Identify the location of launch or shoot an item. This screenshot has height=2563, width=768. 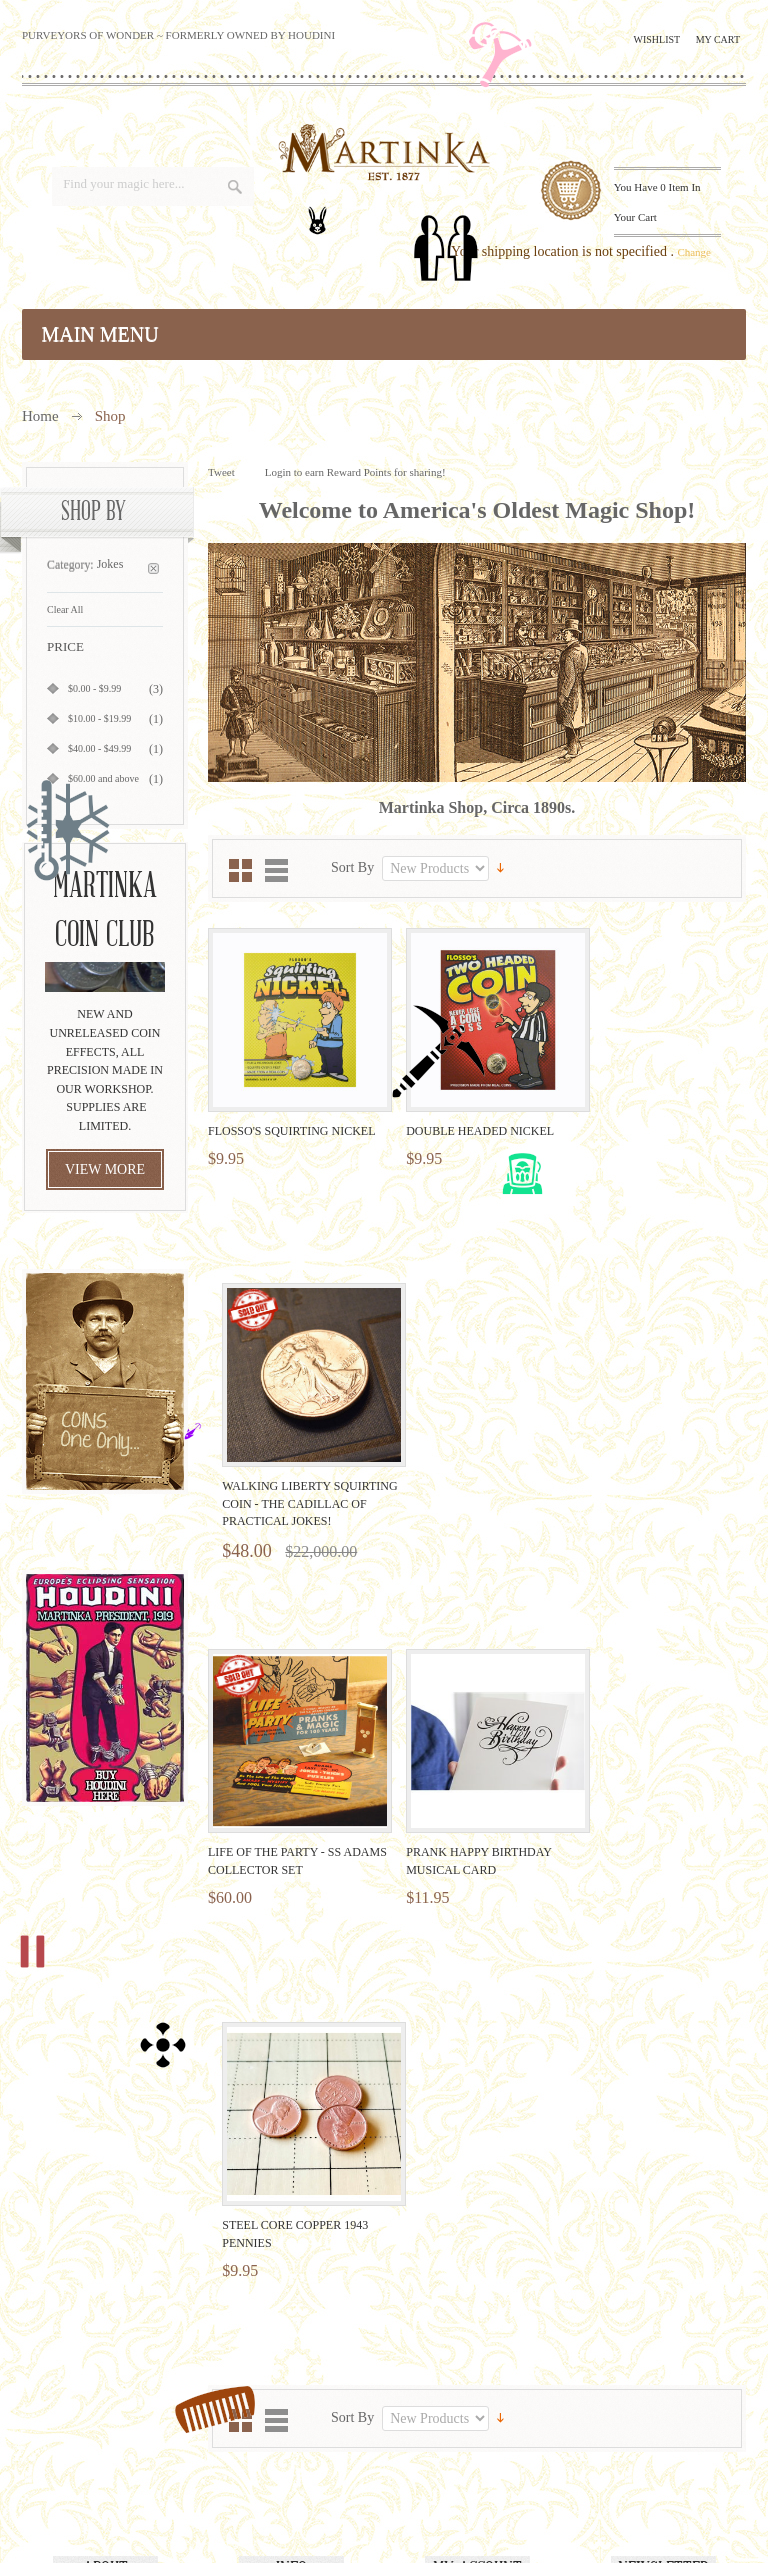
(499, 55).